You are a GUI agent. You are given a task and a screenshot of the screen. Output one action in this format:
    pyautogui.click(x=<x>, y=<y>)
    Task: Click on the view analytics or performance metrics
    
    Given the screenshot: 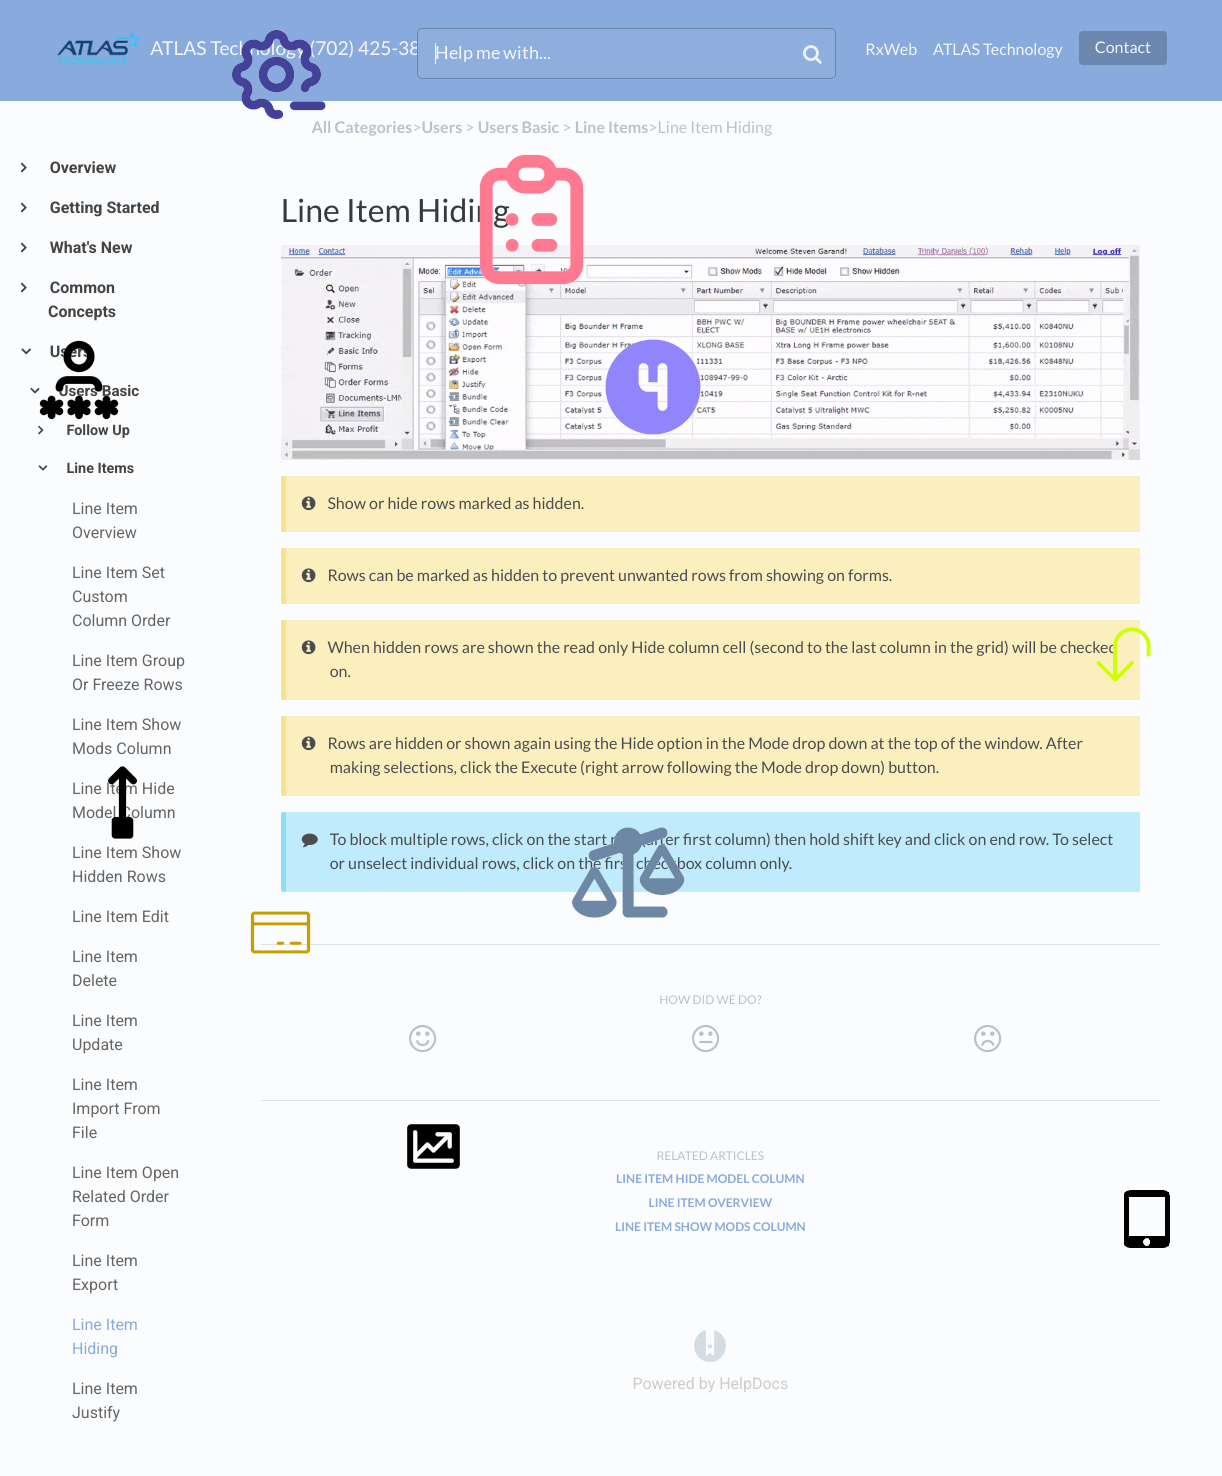 What is the action you would take?
    pyautogui.click(x=433, y=1146)
    